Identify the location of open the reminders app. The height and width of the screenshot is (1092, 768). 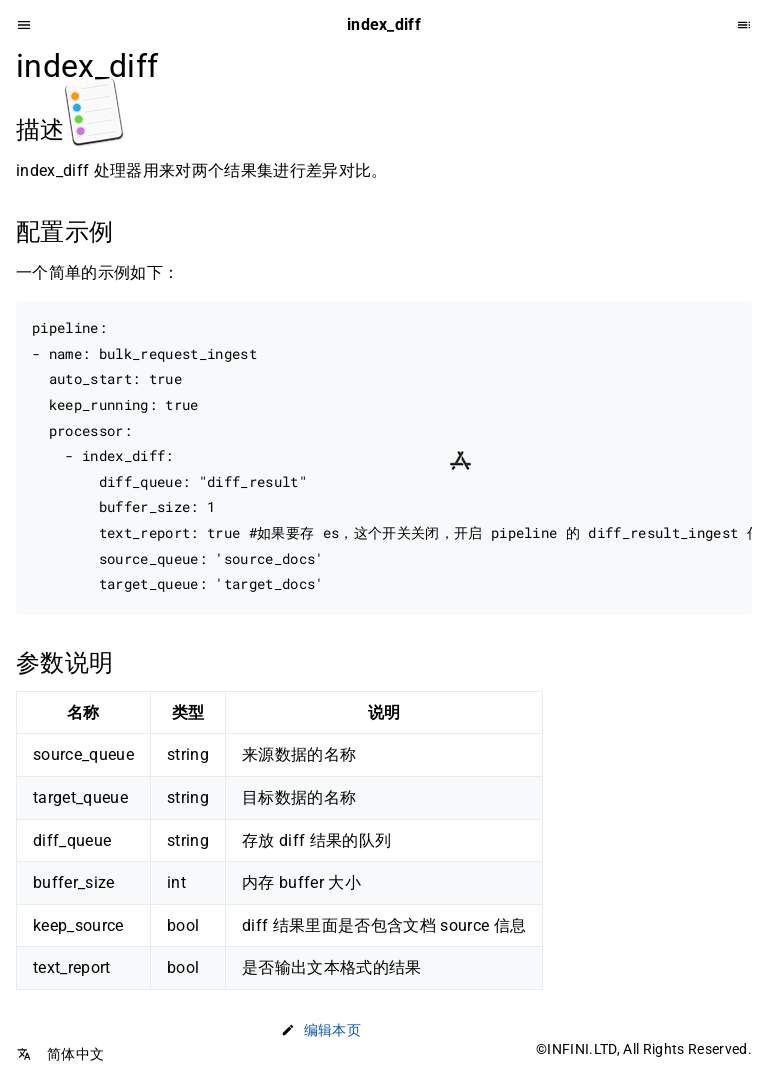
(93, 112).